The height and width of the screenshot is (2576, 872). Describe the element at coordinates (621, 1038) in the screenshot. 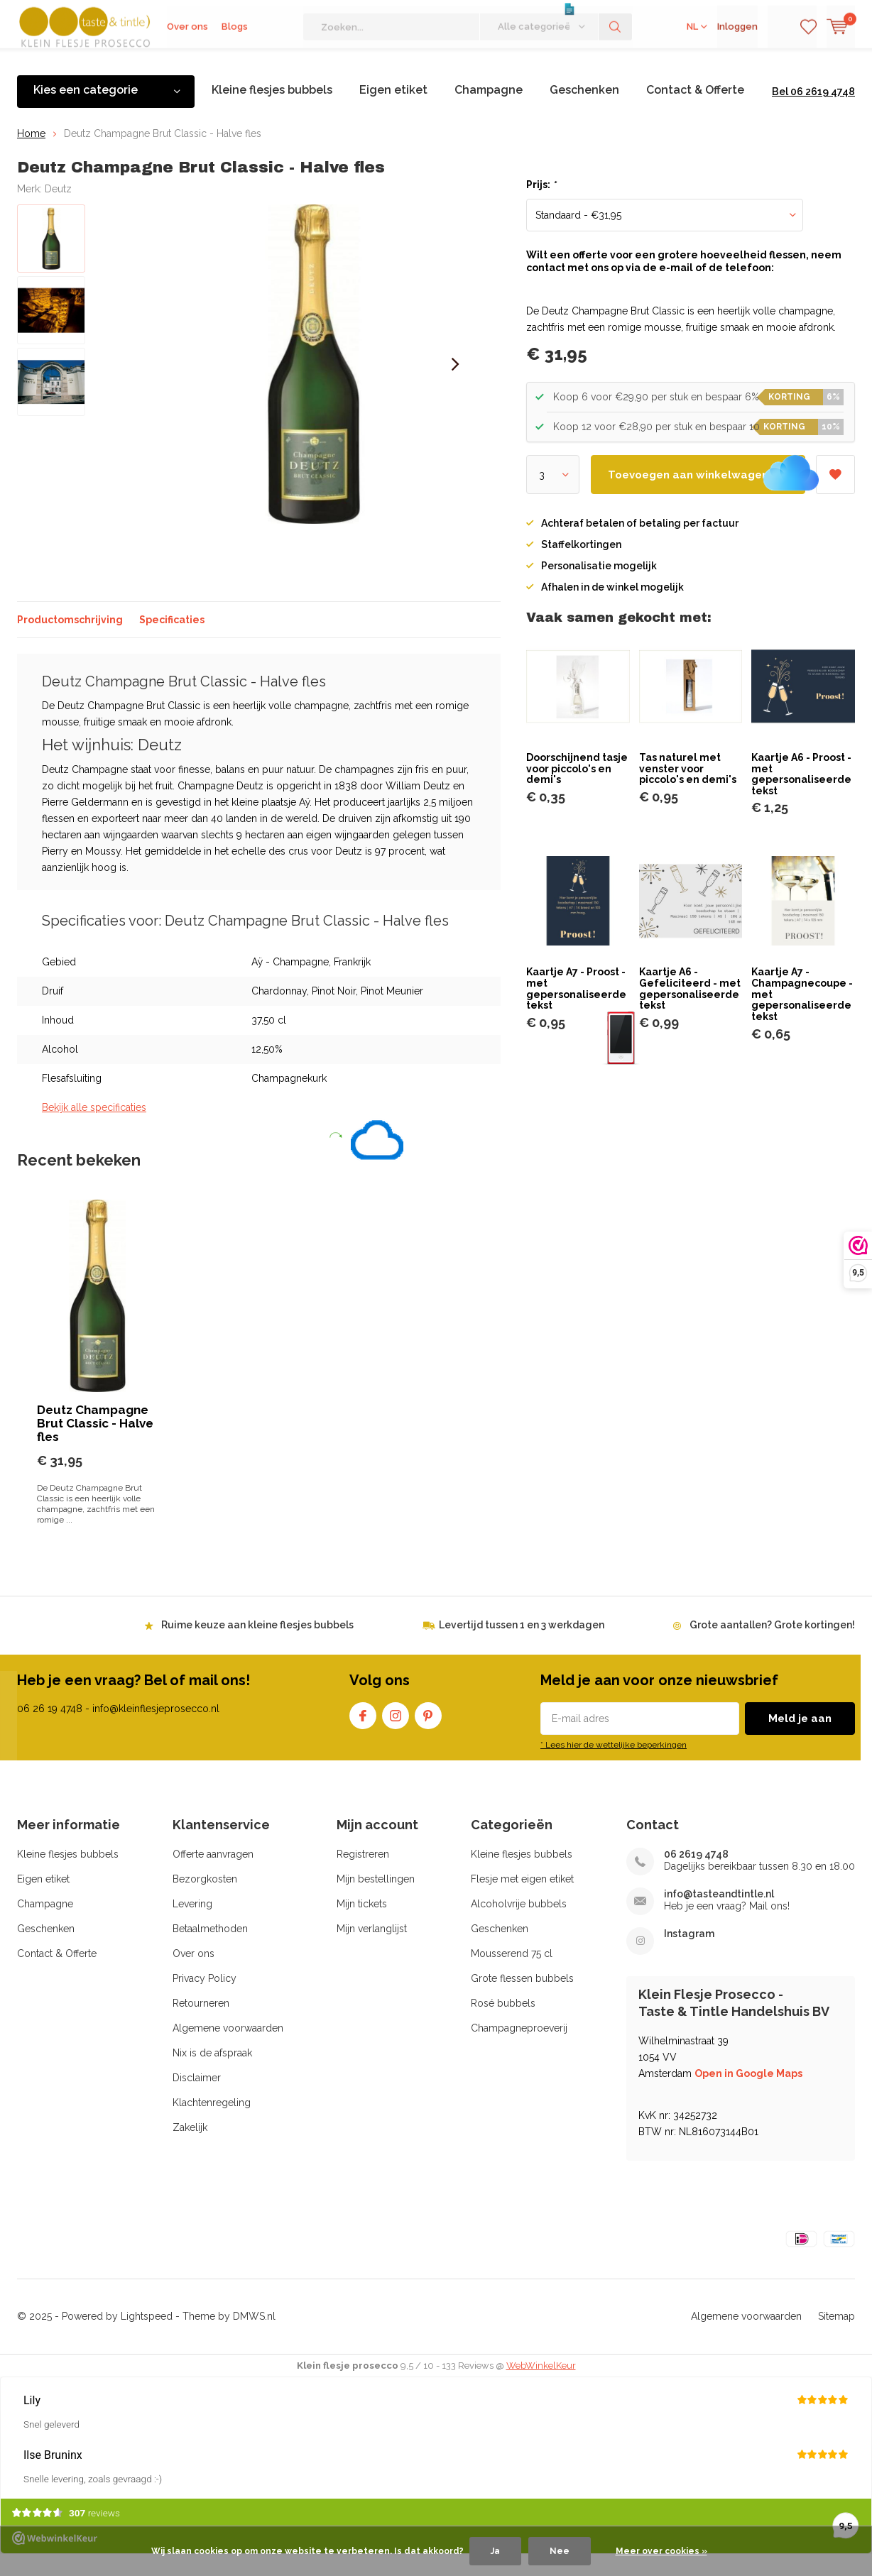

I see `iPod nano device in red` at that location.